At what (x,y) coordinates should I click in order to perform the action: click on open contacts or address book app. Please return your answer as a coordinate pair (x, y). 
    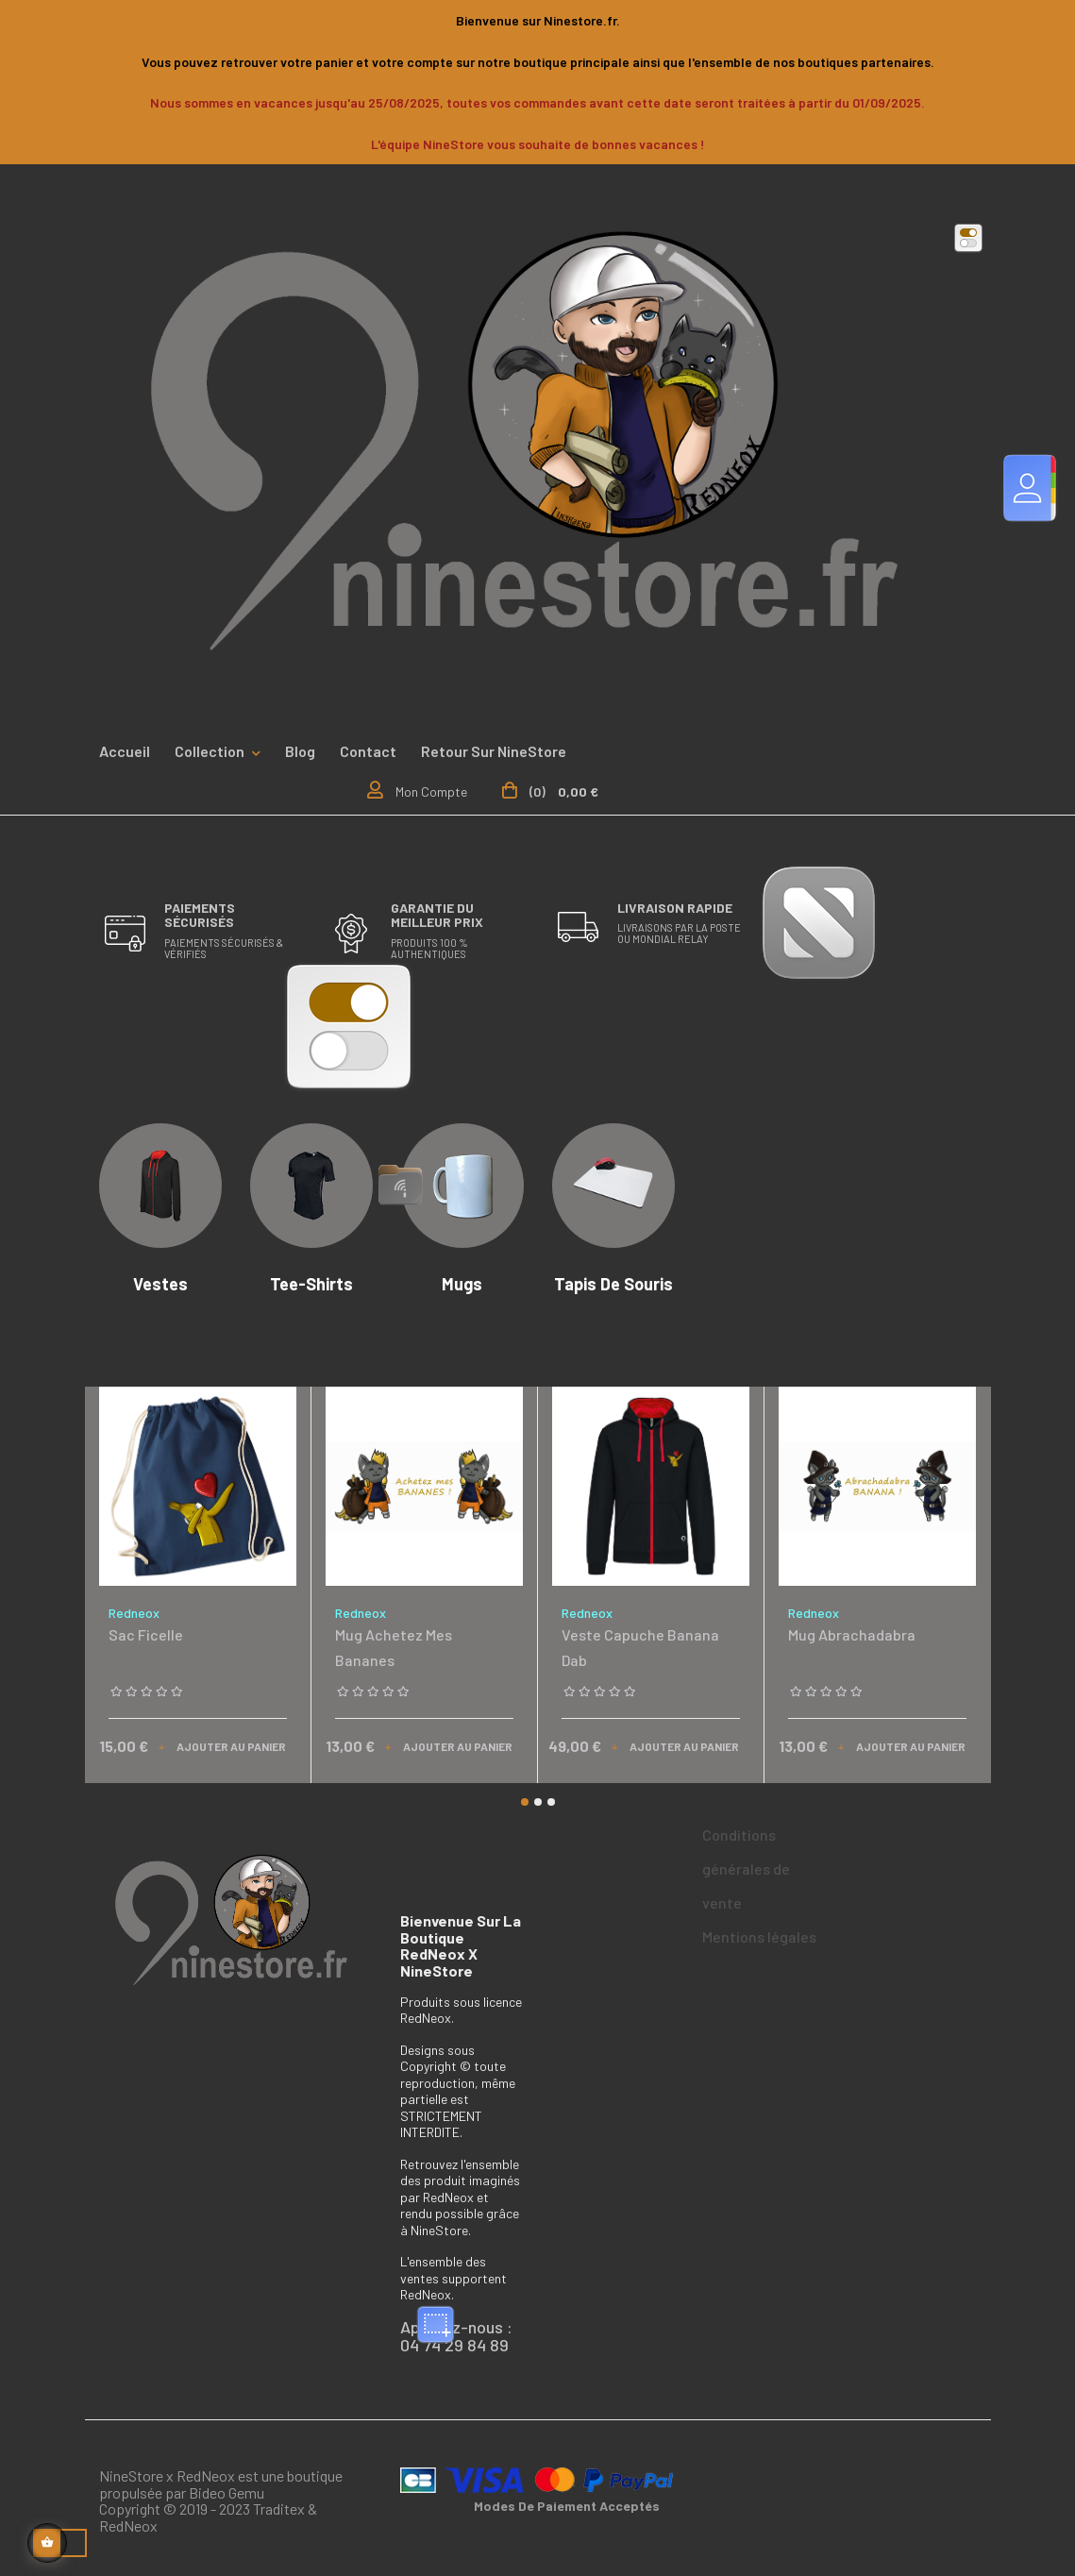
    Looking at the image, I should click on (1030, 488).